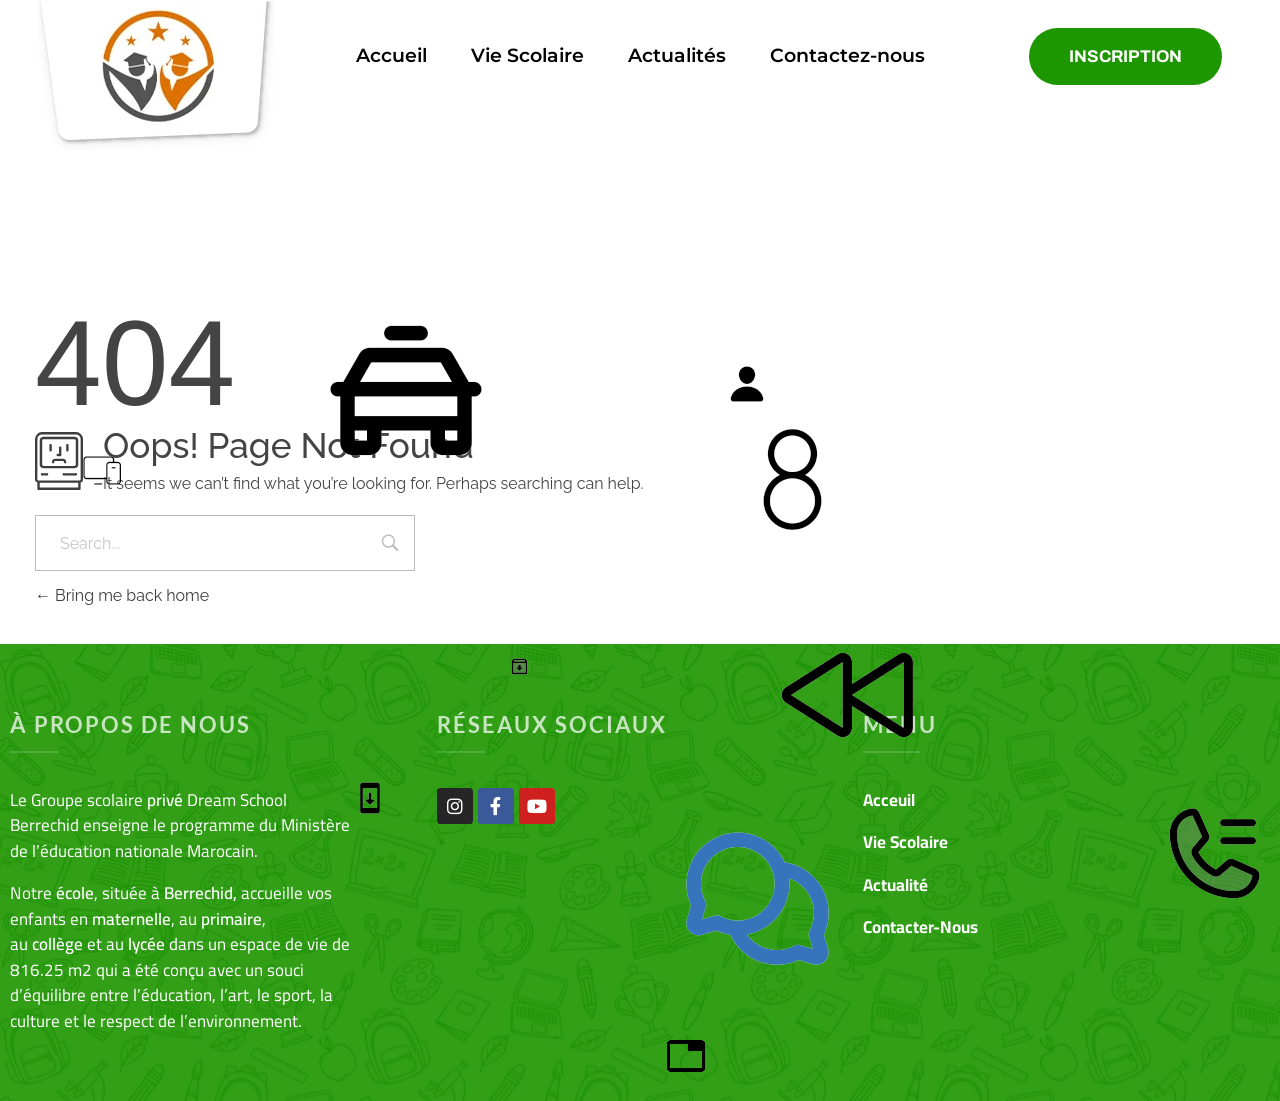 This screenshot has width=1280, height=1101. Describe the element at coordinates (686, 1056) in the screenshot. I see `open a new browser tab` at that location.